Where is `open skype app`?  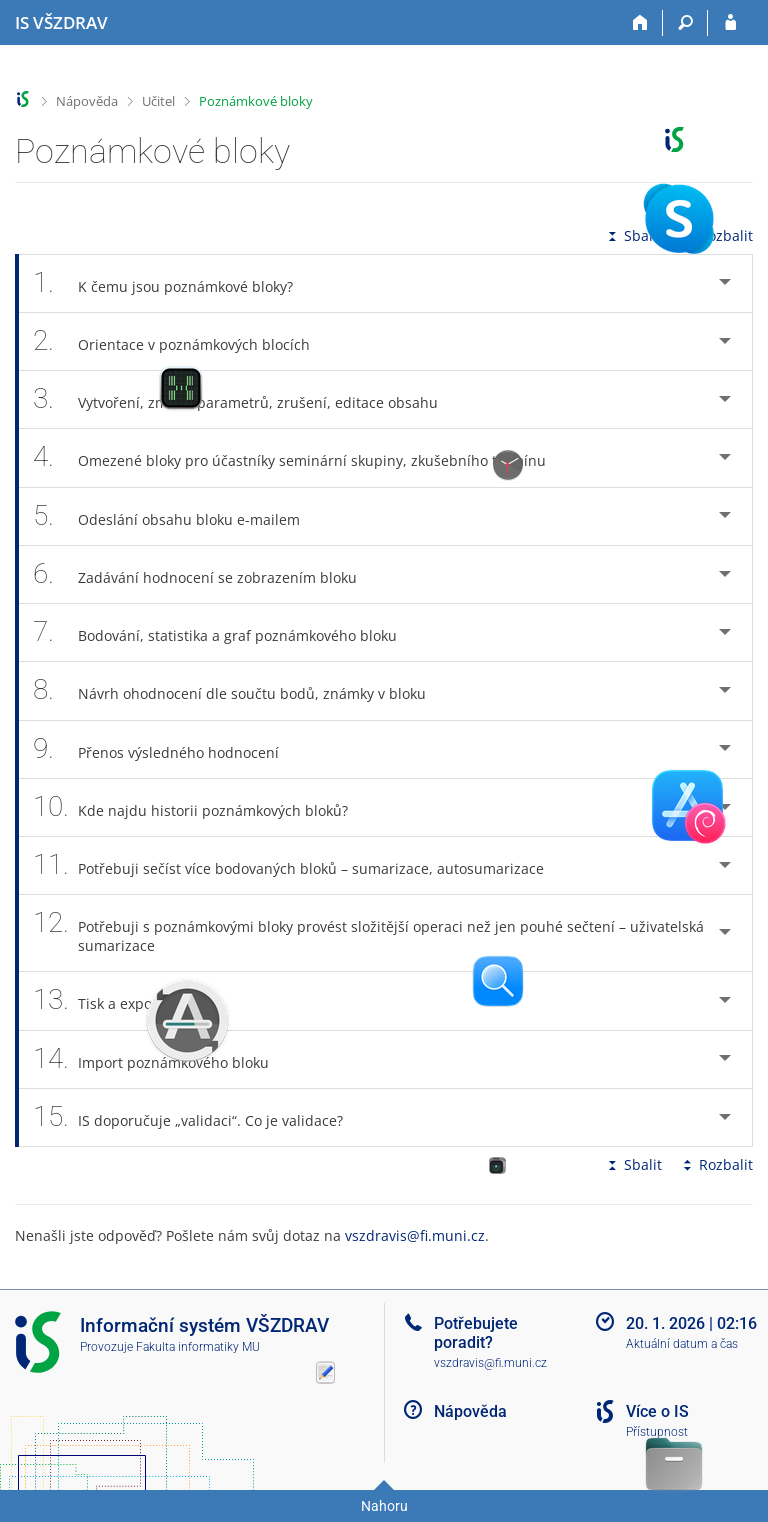 open skype app is located at coordinates (678, 218).